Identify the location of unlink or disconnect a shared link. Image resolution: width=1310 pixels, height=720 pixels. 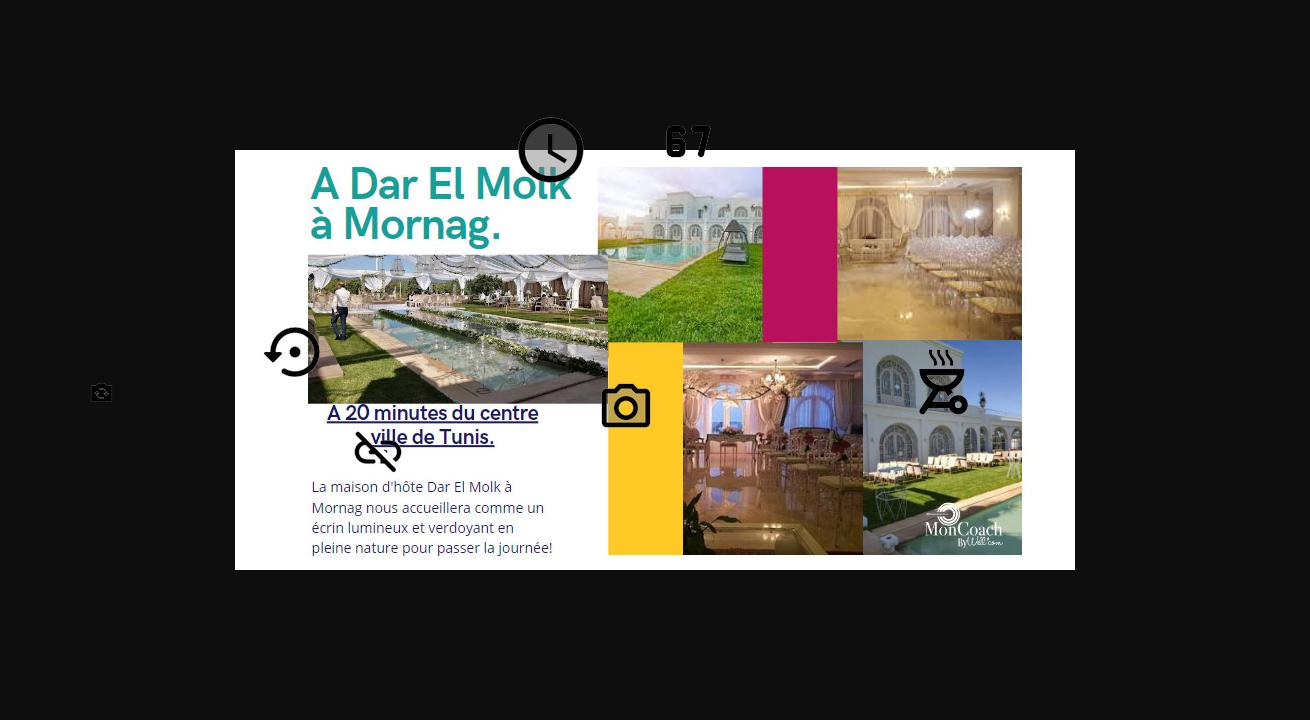
(378, 452).